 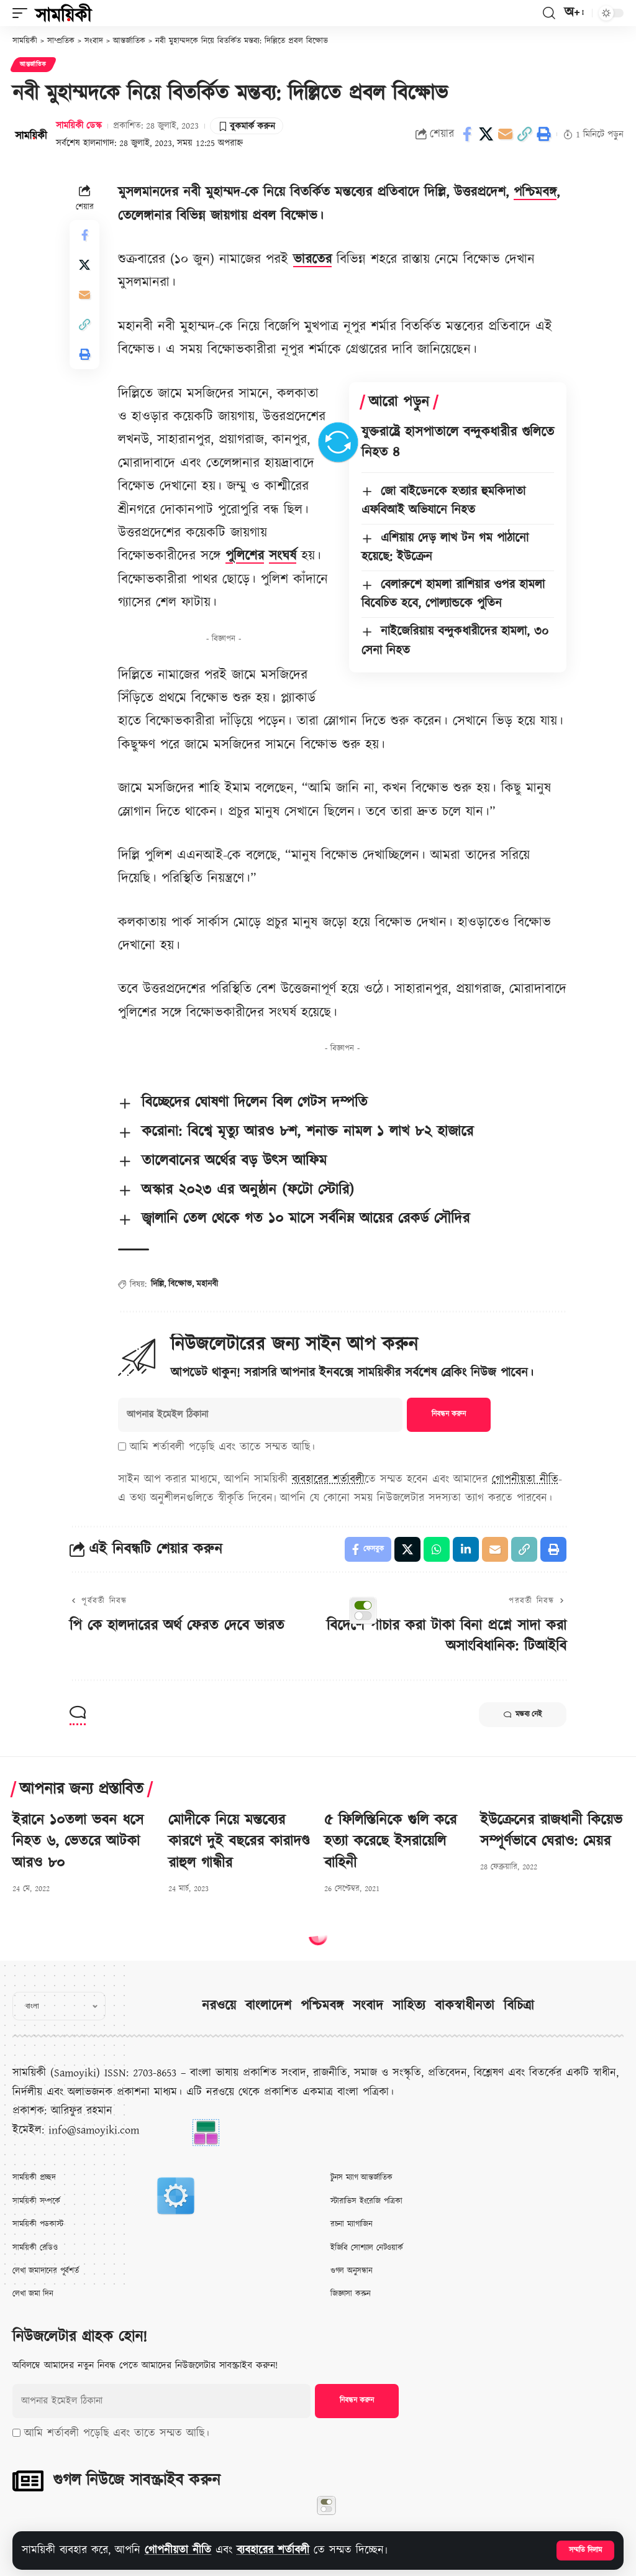 I want to click on select all items in the current view, so click(x=206, y=2132).